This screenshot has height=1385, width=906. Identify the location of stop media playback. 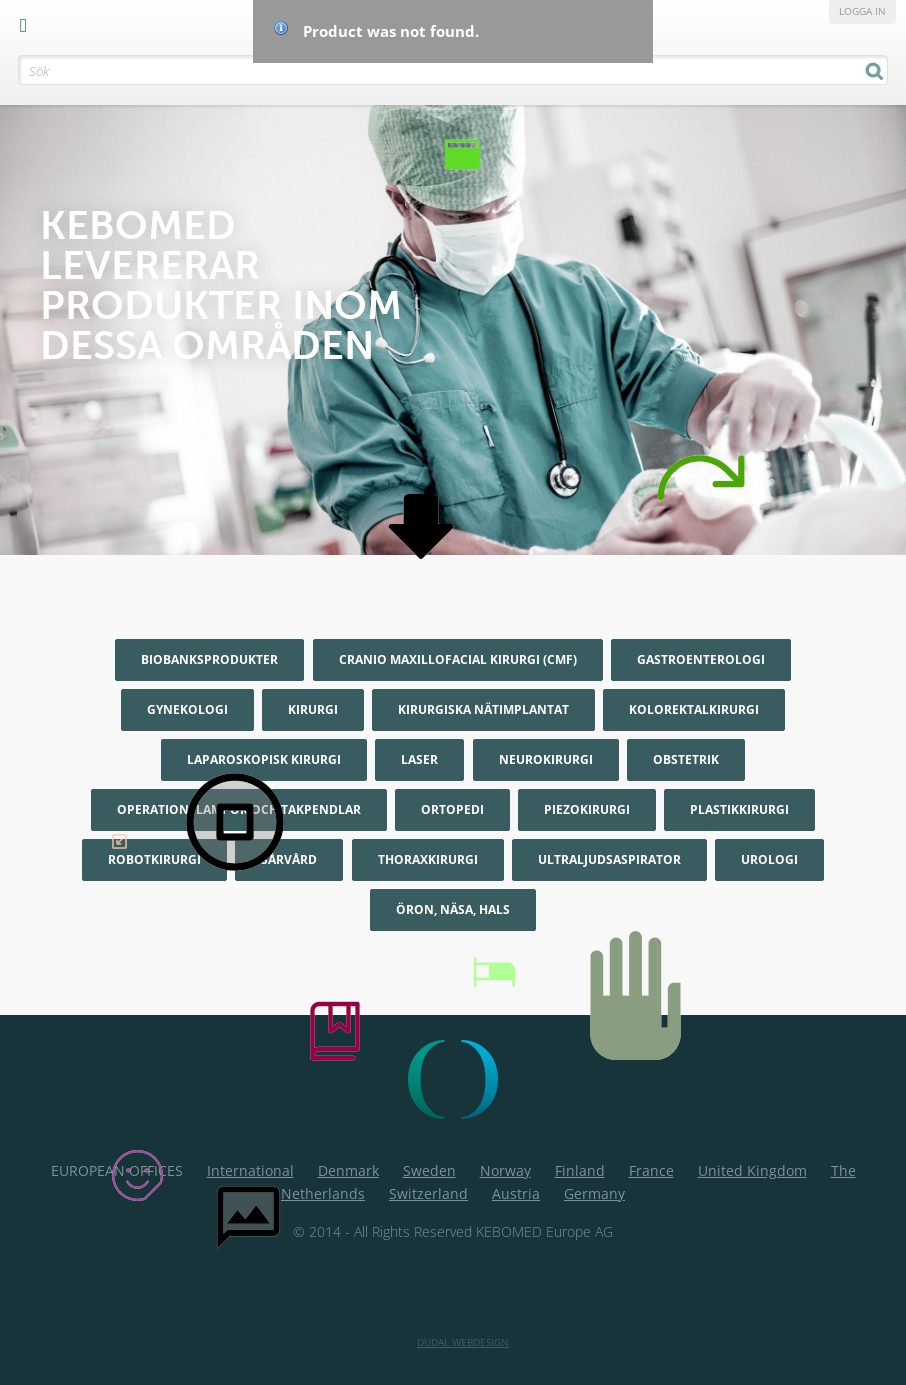
(235, 822).